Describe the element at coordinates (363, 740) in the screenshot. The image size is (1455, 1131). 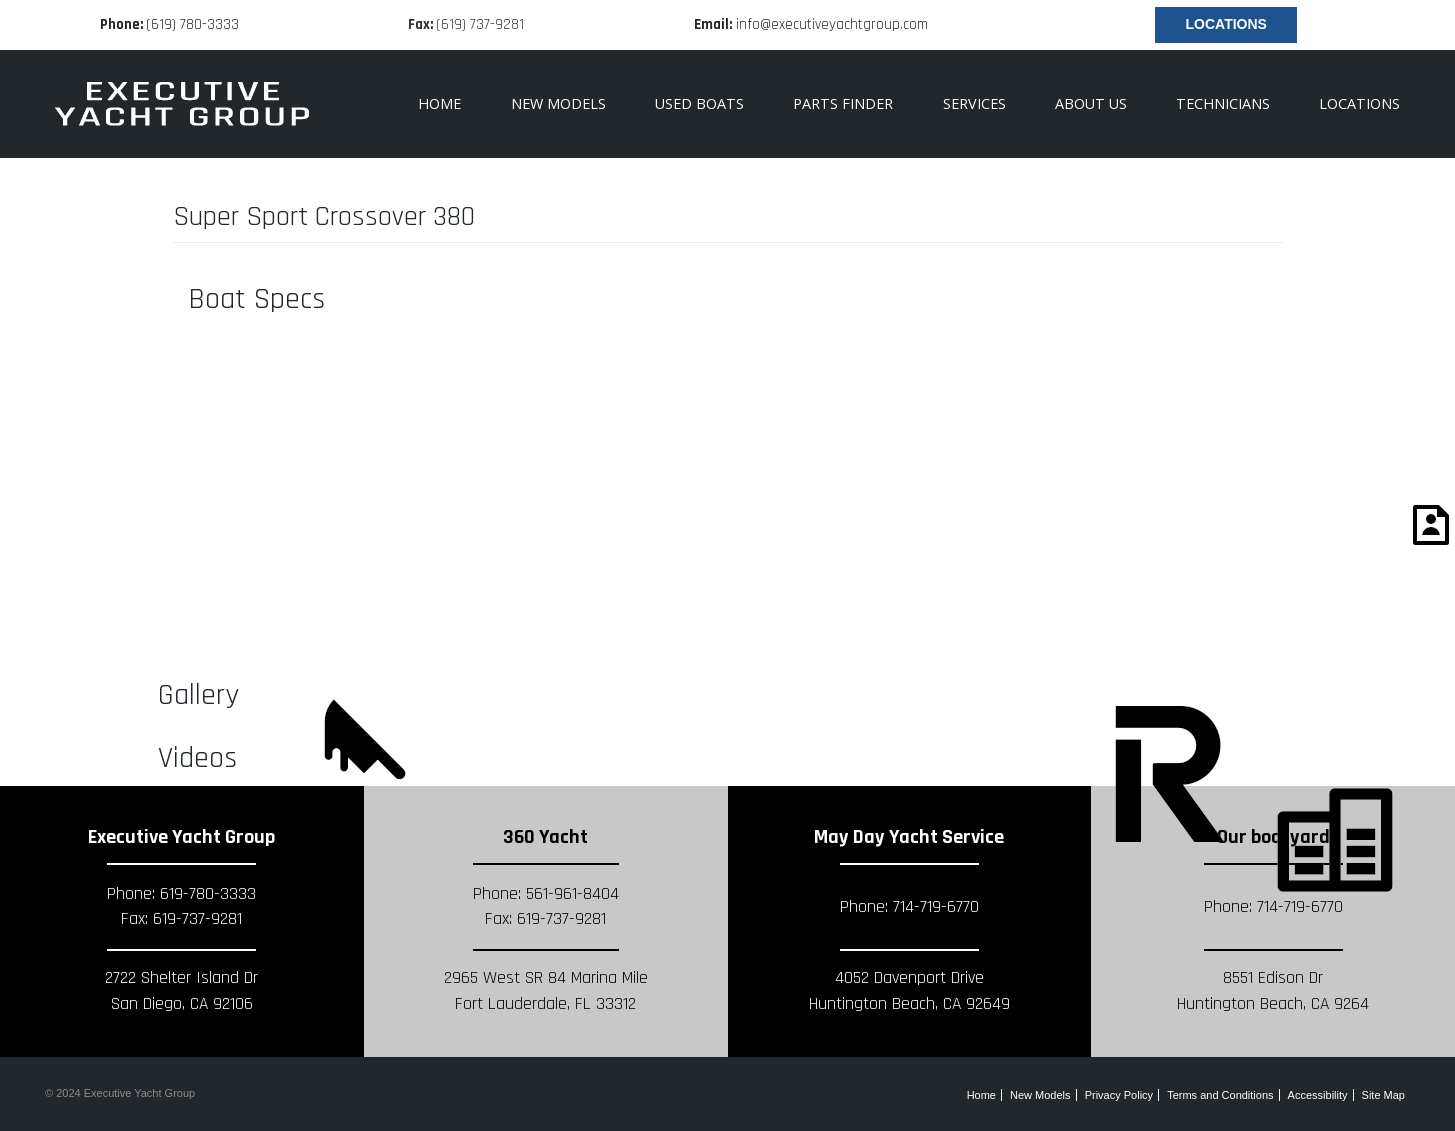
I see `indicates mature or violent content warning` at that location.